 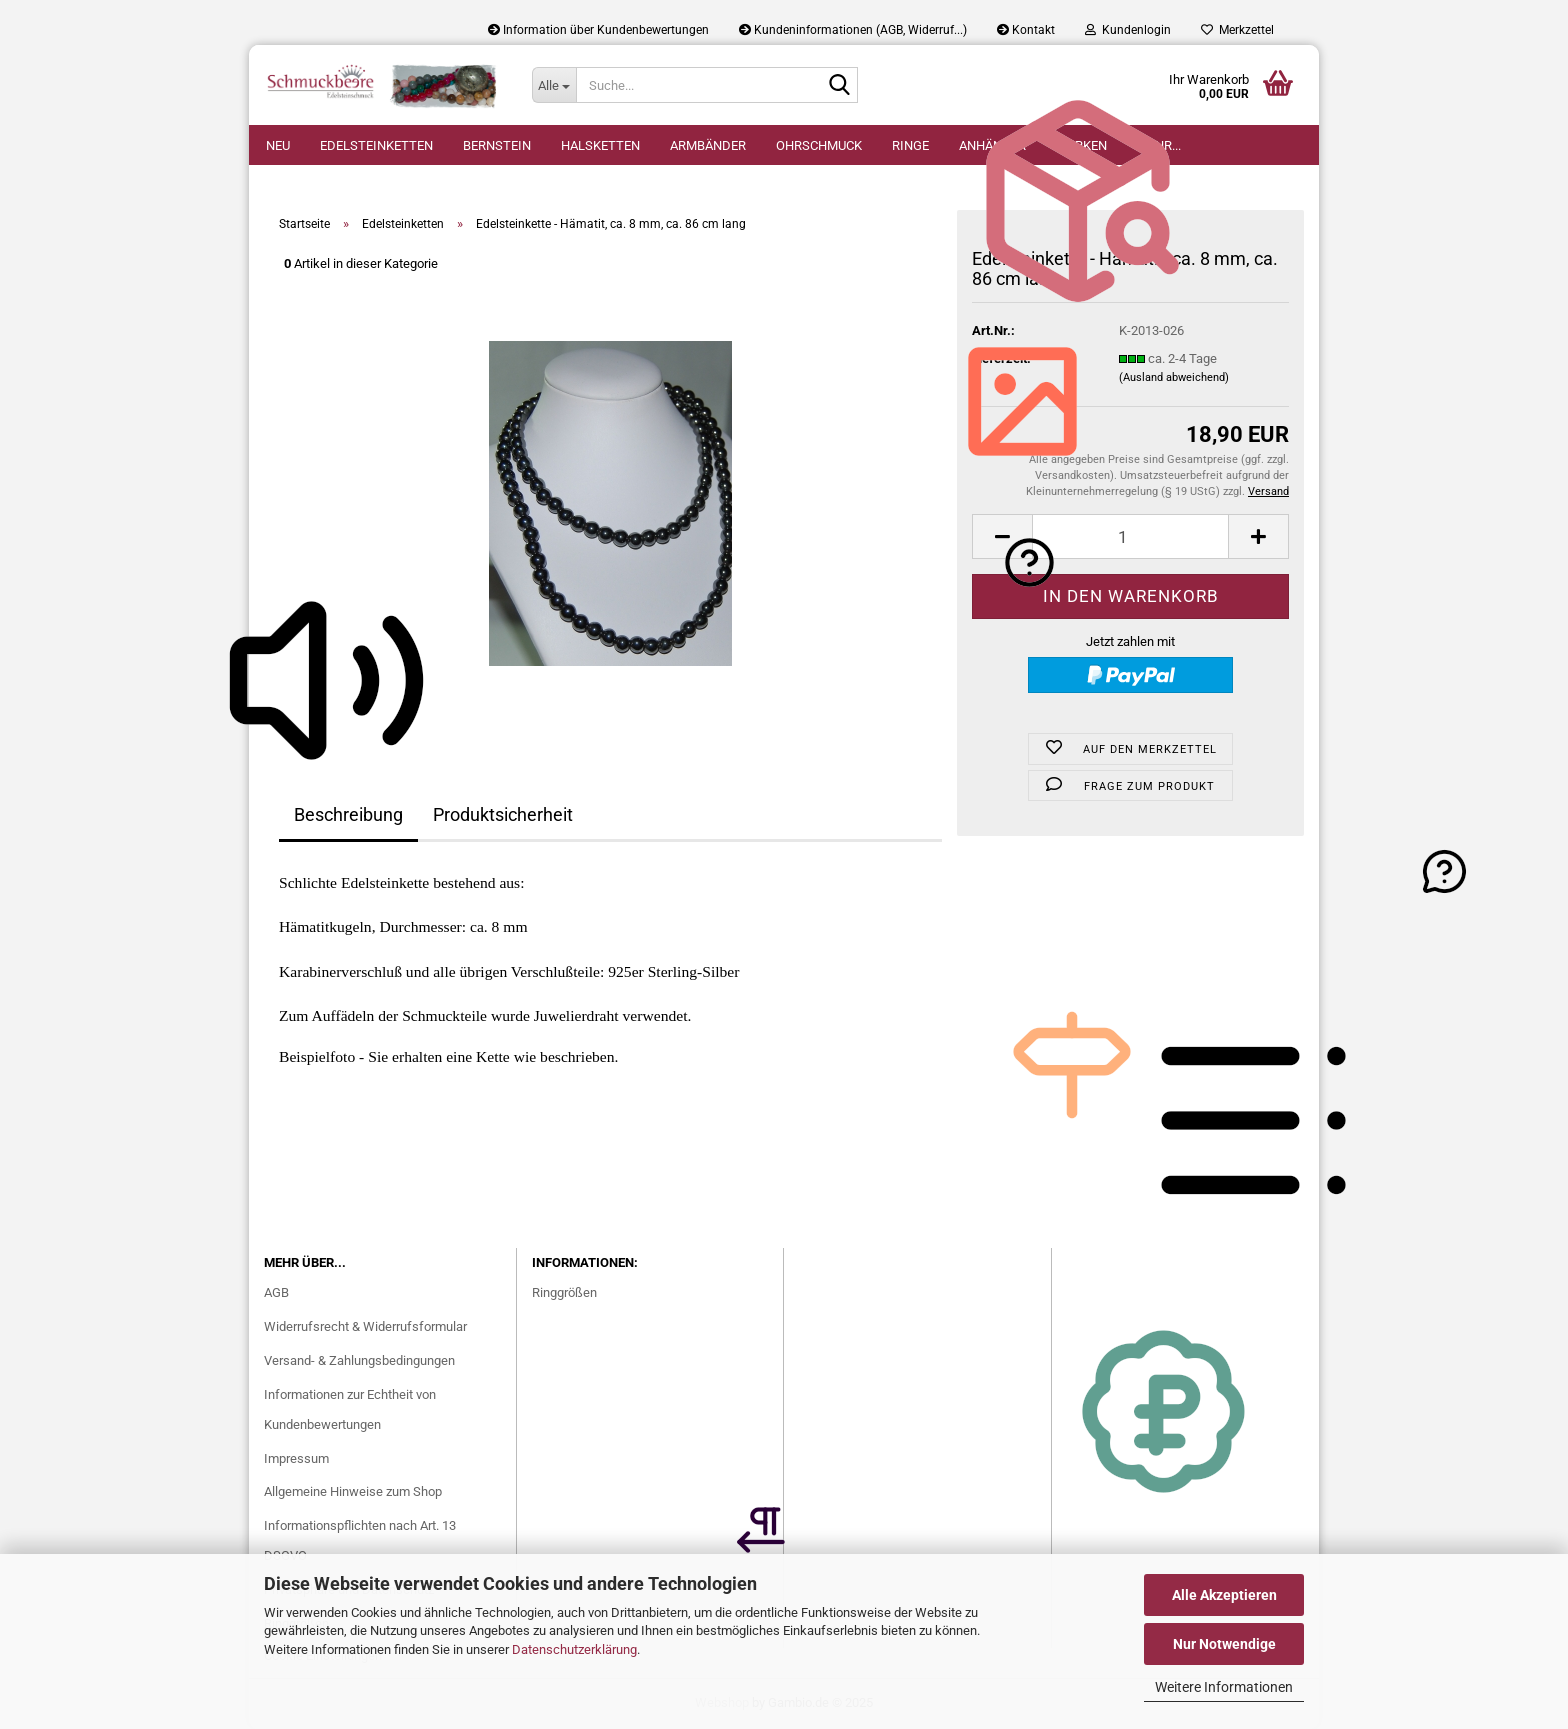 I want to click on align text to the left, so click(x=761, y=1529).